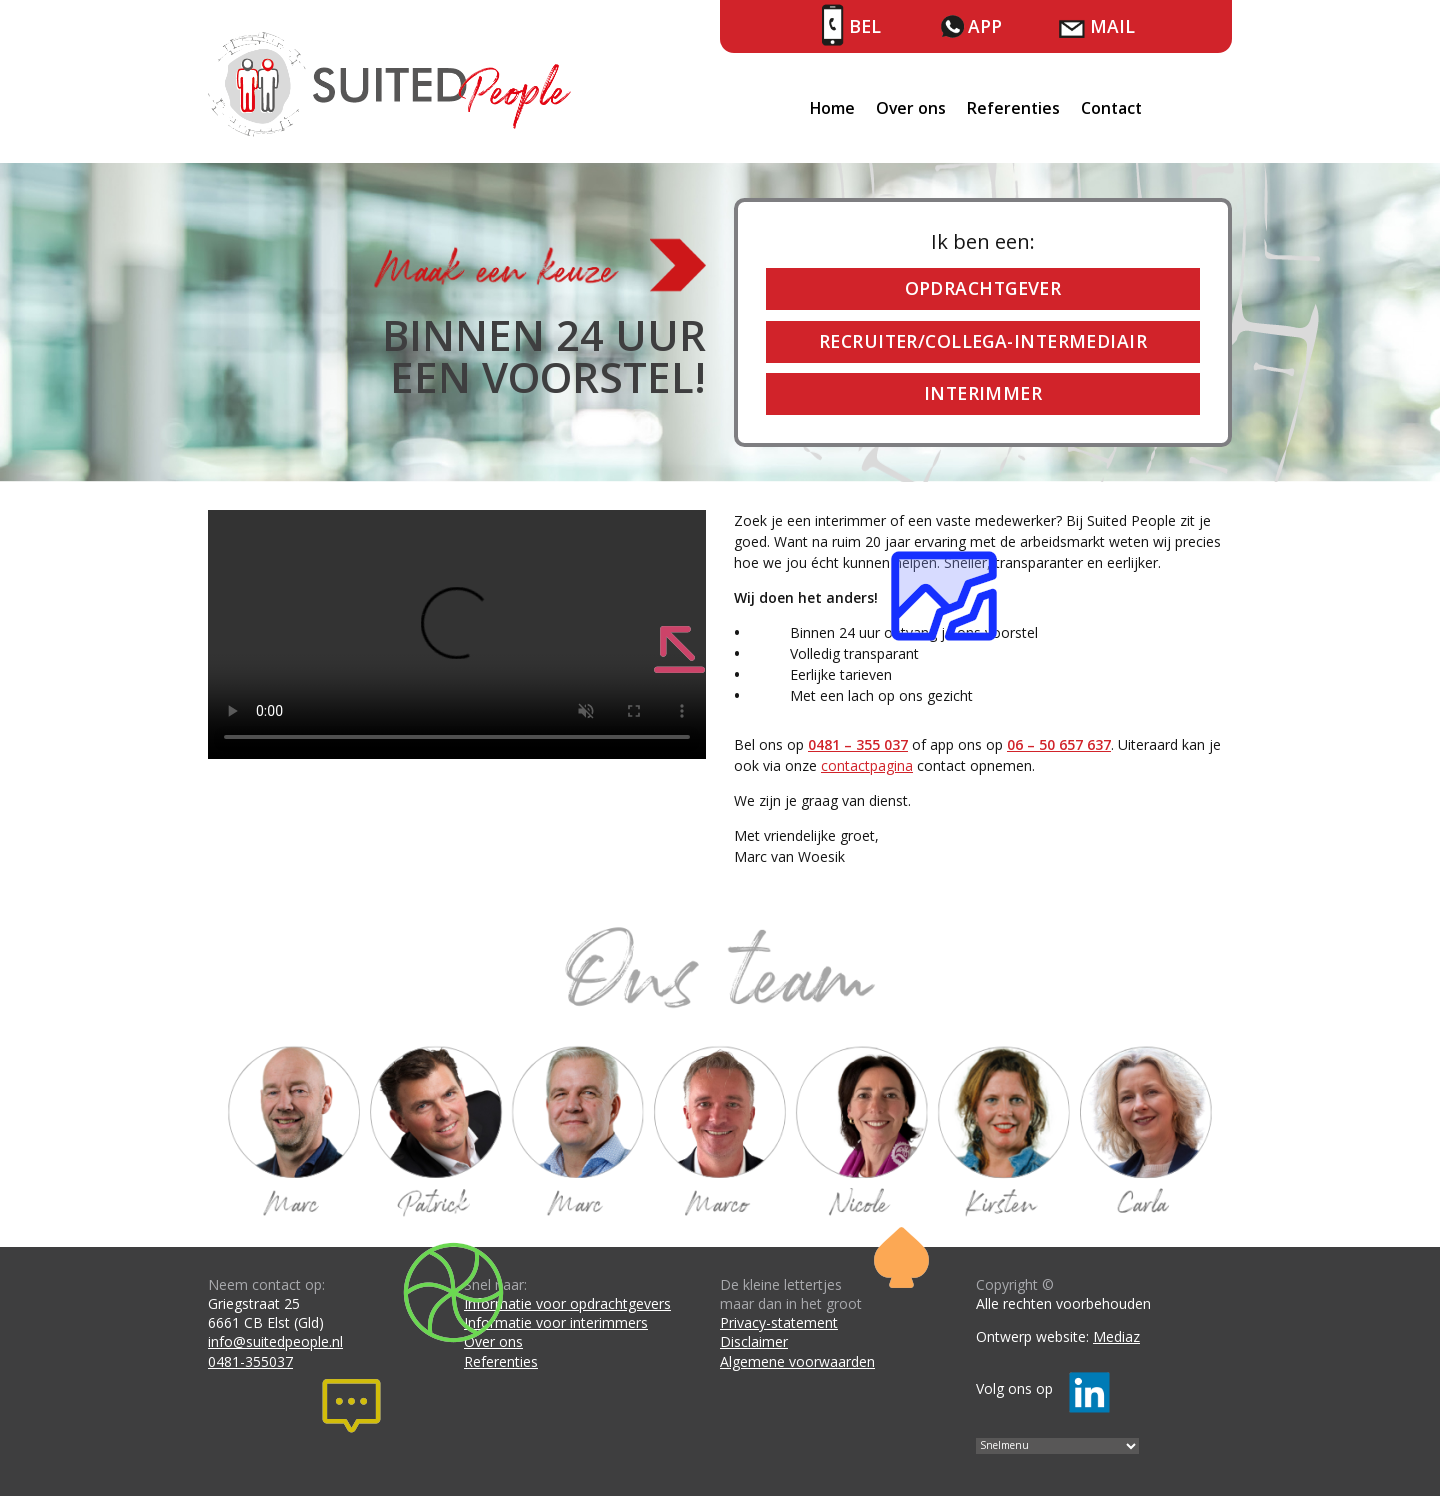  Describe the element at coordinates (351, 1403) in the screenshot. I see `open chat or messaging` at that location.